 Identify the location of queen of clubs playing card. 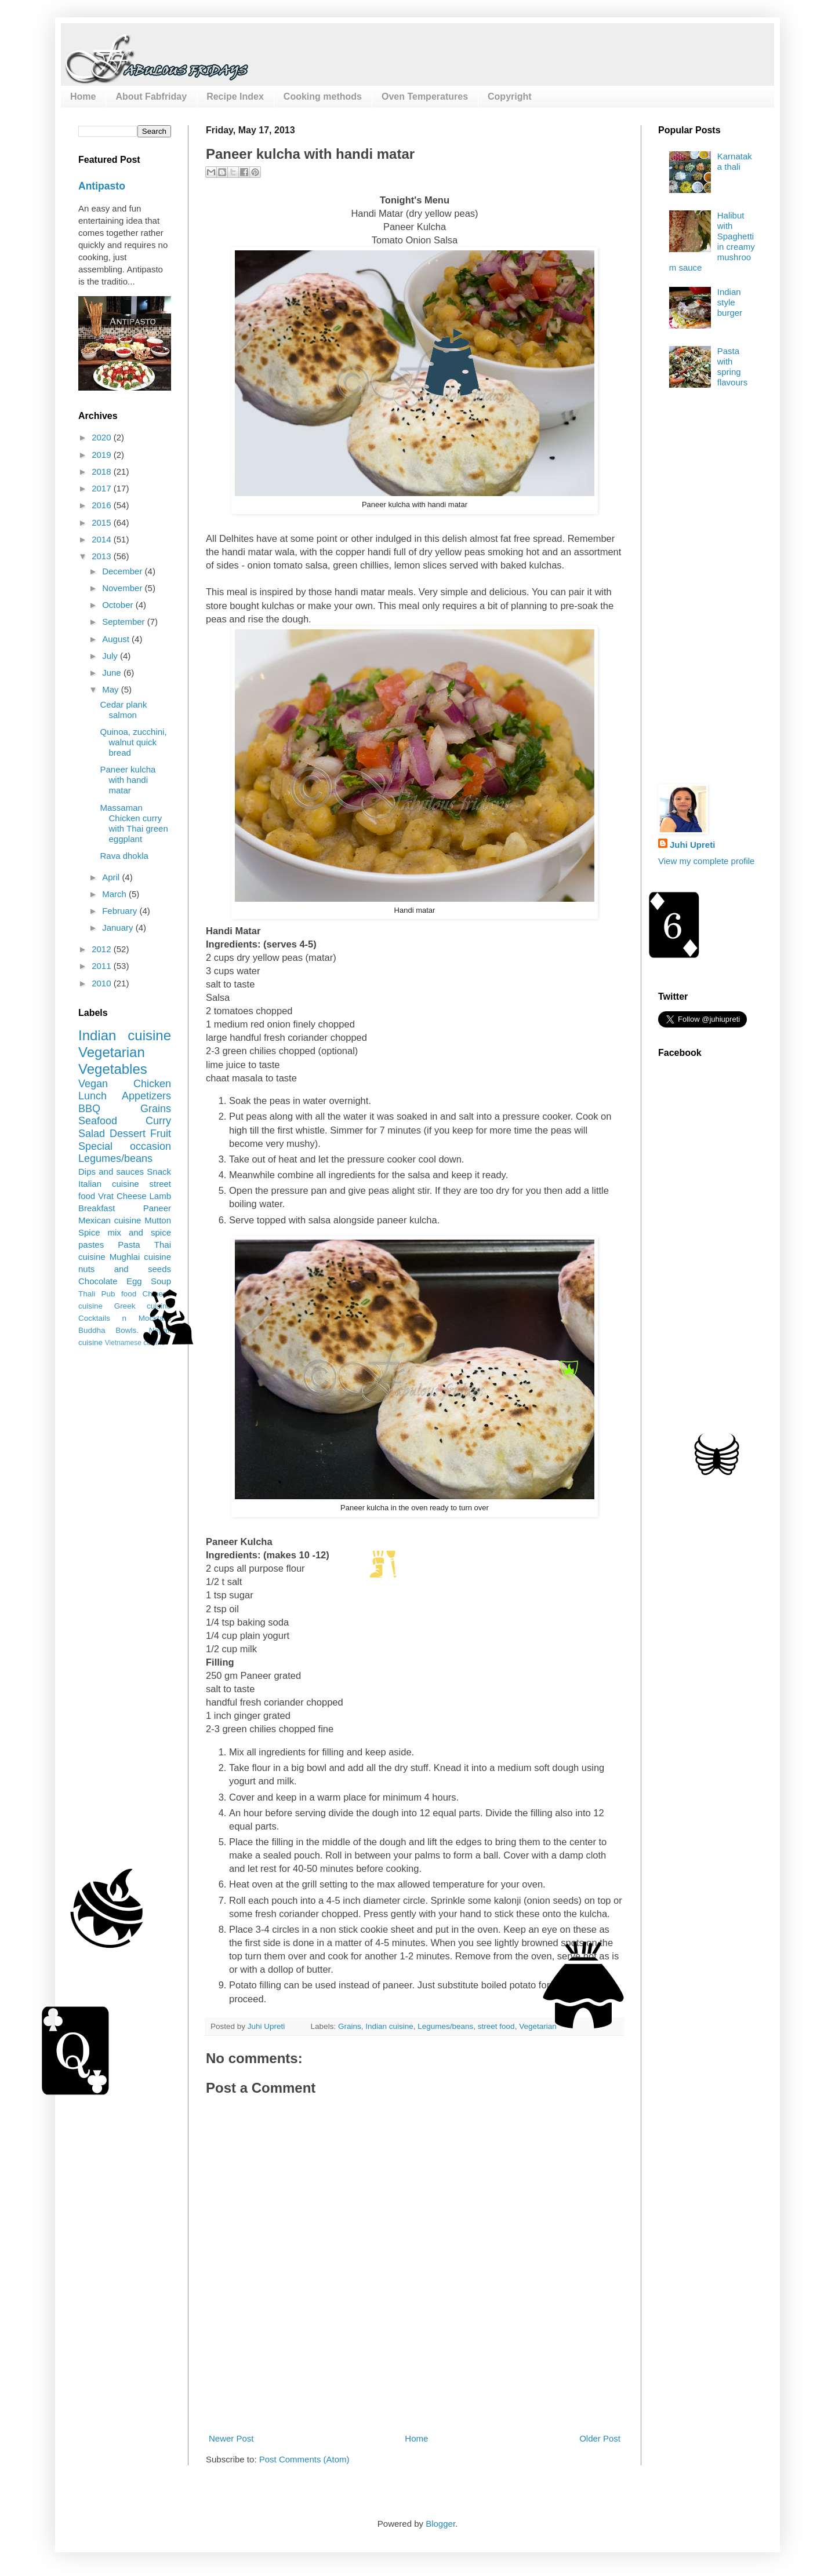
(75, 2050).